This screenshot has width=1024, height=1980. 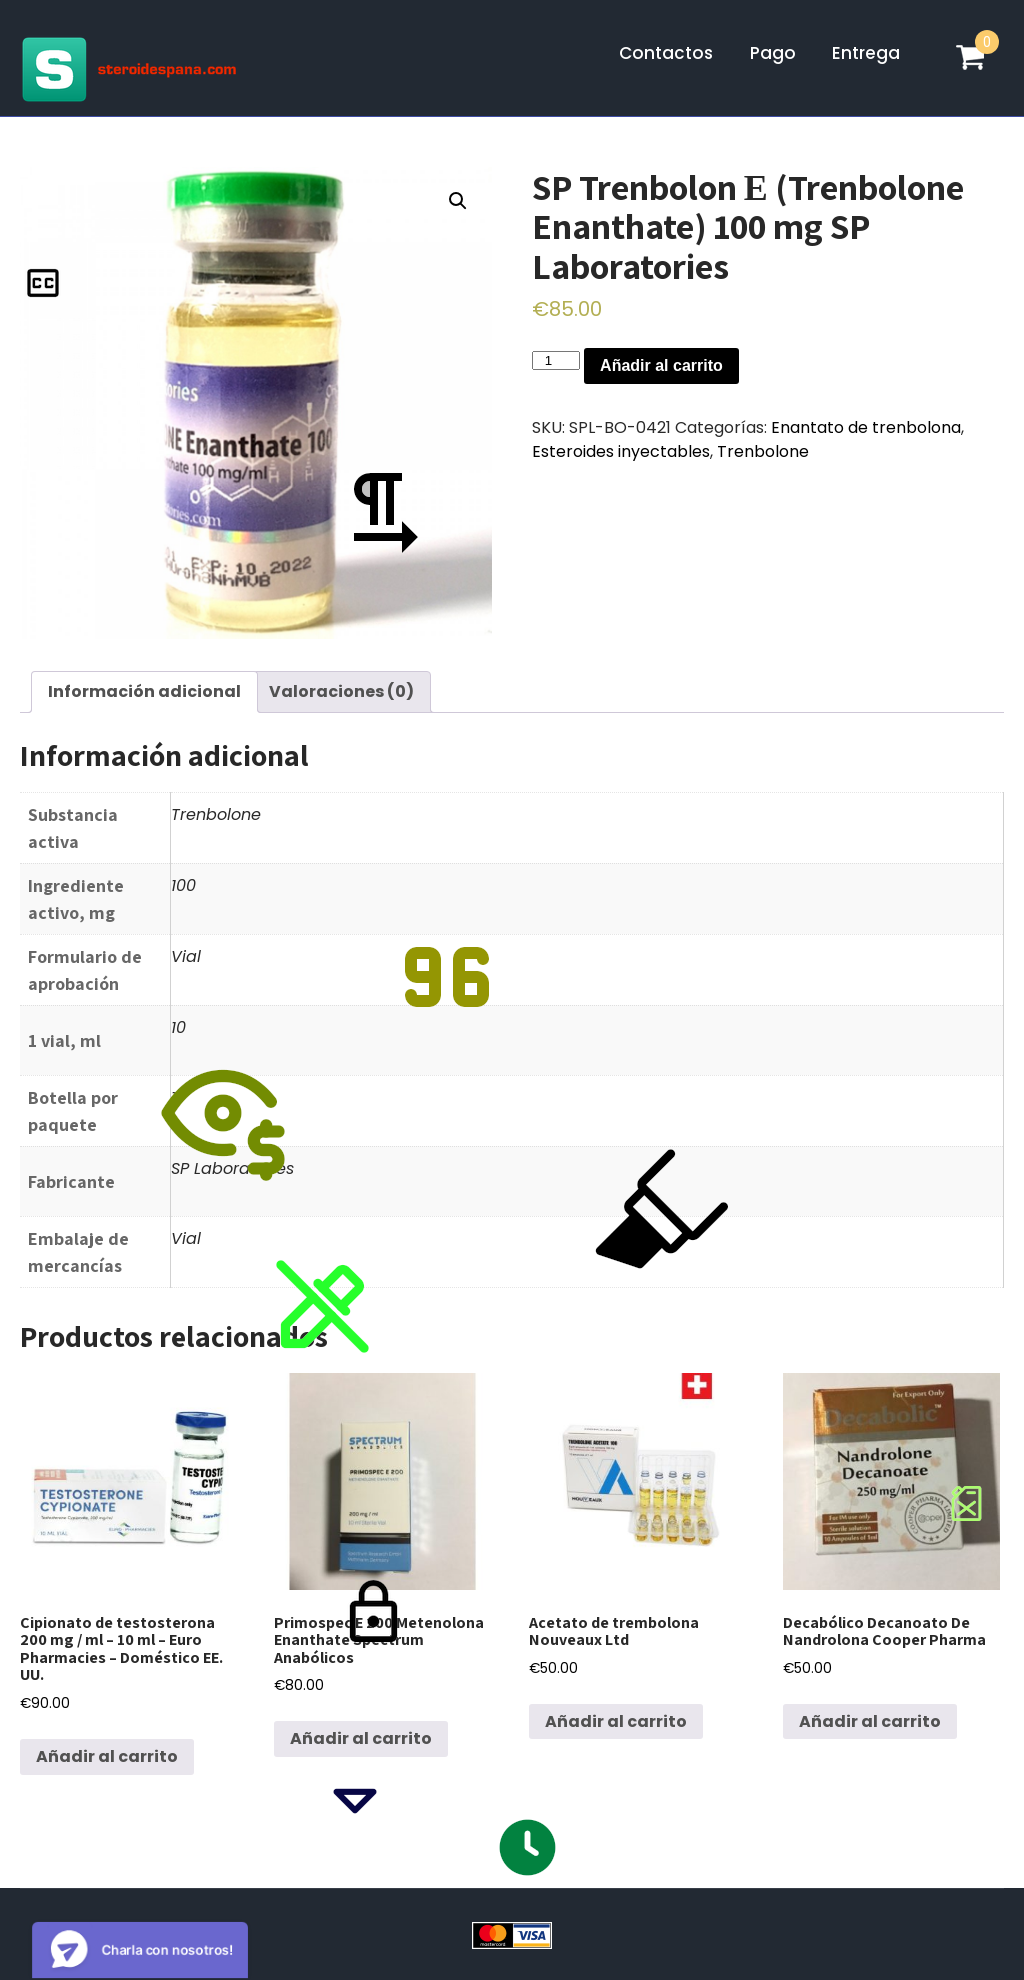 What do you see at coordinates (373, 1612) in the screenshot?
I see `indicates a secure connection` at bounding box center [373, 1612].